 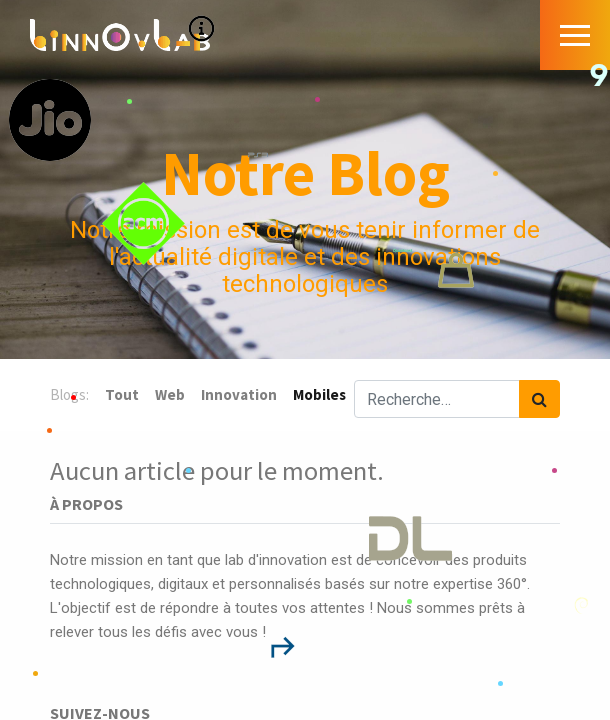 I want to click on debrid-link service logo, so click(x=410, y=538).